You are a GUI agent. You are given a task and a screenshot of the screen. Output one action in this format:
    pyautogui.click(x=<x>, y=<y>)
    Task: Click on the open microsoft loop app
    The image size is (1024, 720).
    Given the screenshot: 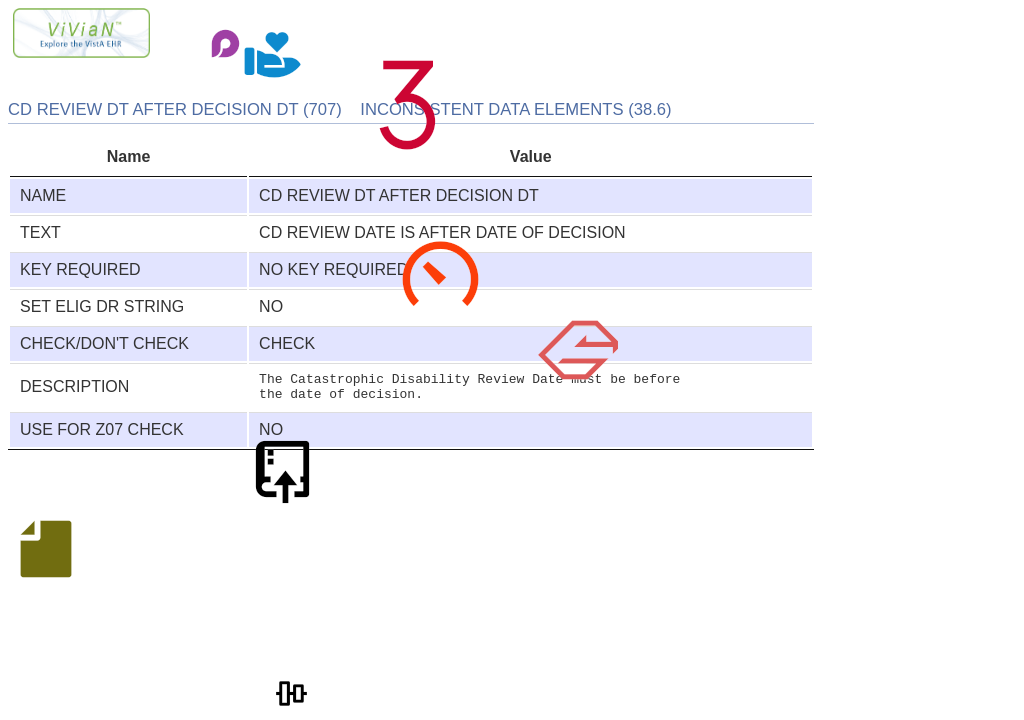 What is the action you would take?
    pyautogui.click(x=225, y=43)
    